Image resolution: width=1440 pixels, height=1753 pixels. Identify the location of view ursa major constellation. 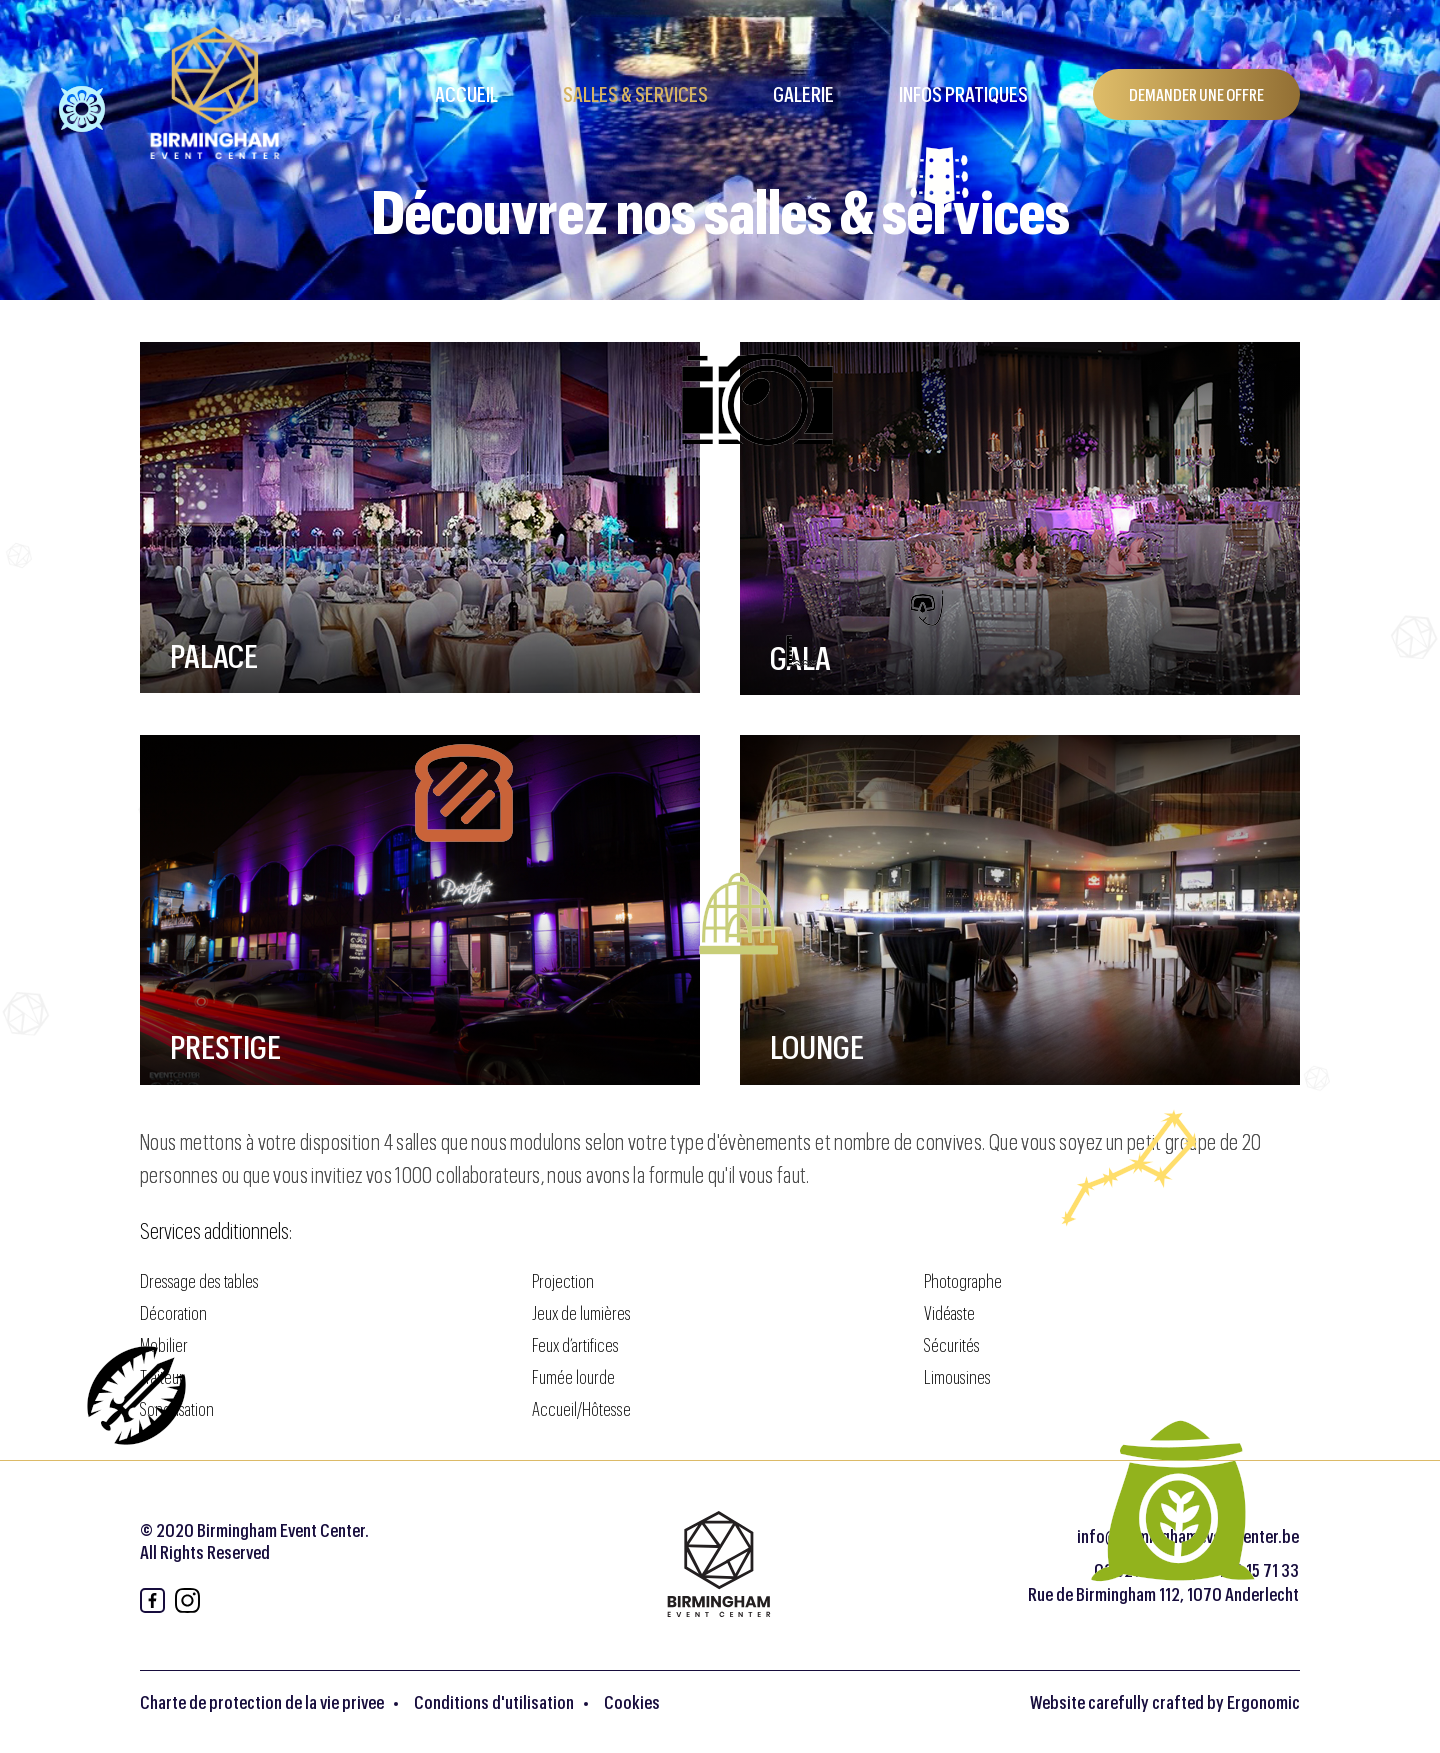
(1129, 1168).